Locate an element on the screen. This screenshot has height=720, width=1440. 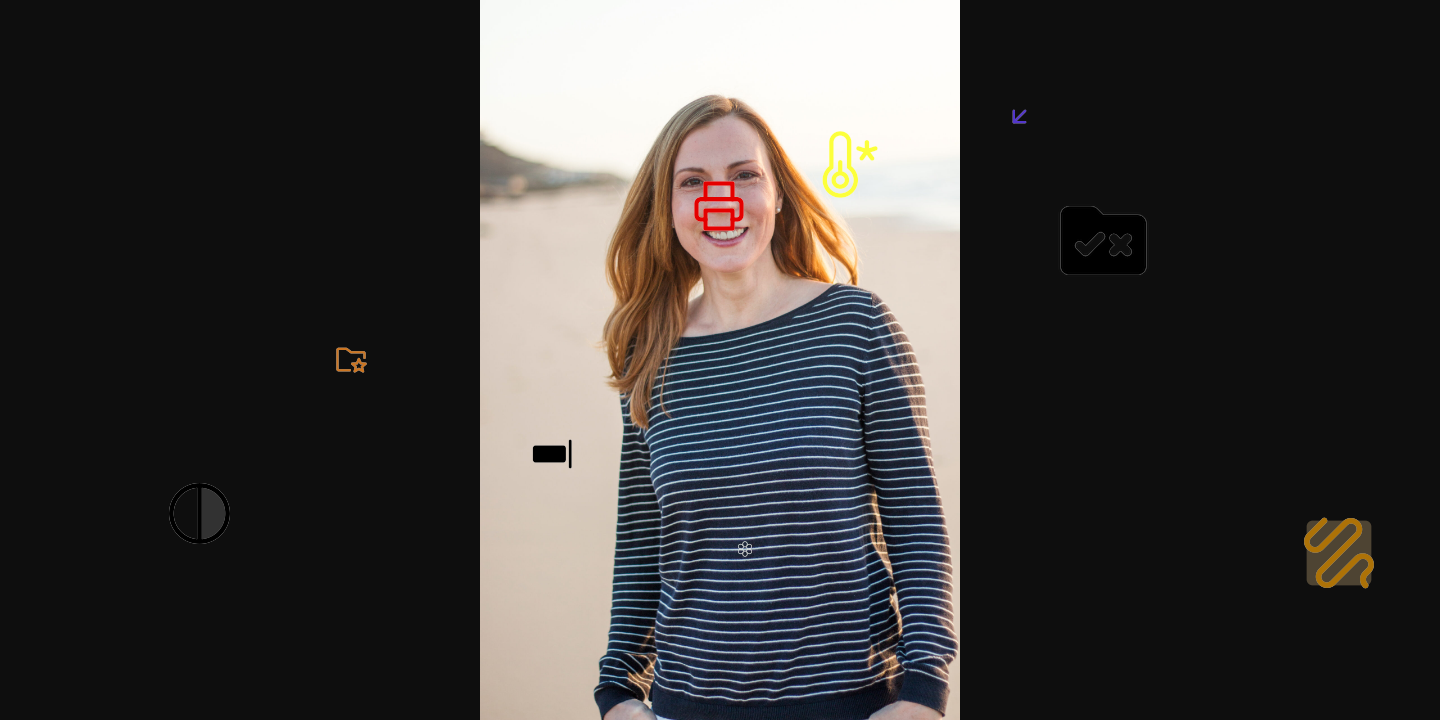
navigate to the bottom-left corner is located at coordinates (1019, 116).